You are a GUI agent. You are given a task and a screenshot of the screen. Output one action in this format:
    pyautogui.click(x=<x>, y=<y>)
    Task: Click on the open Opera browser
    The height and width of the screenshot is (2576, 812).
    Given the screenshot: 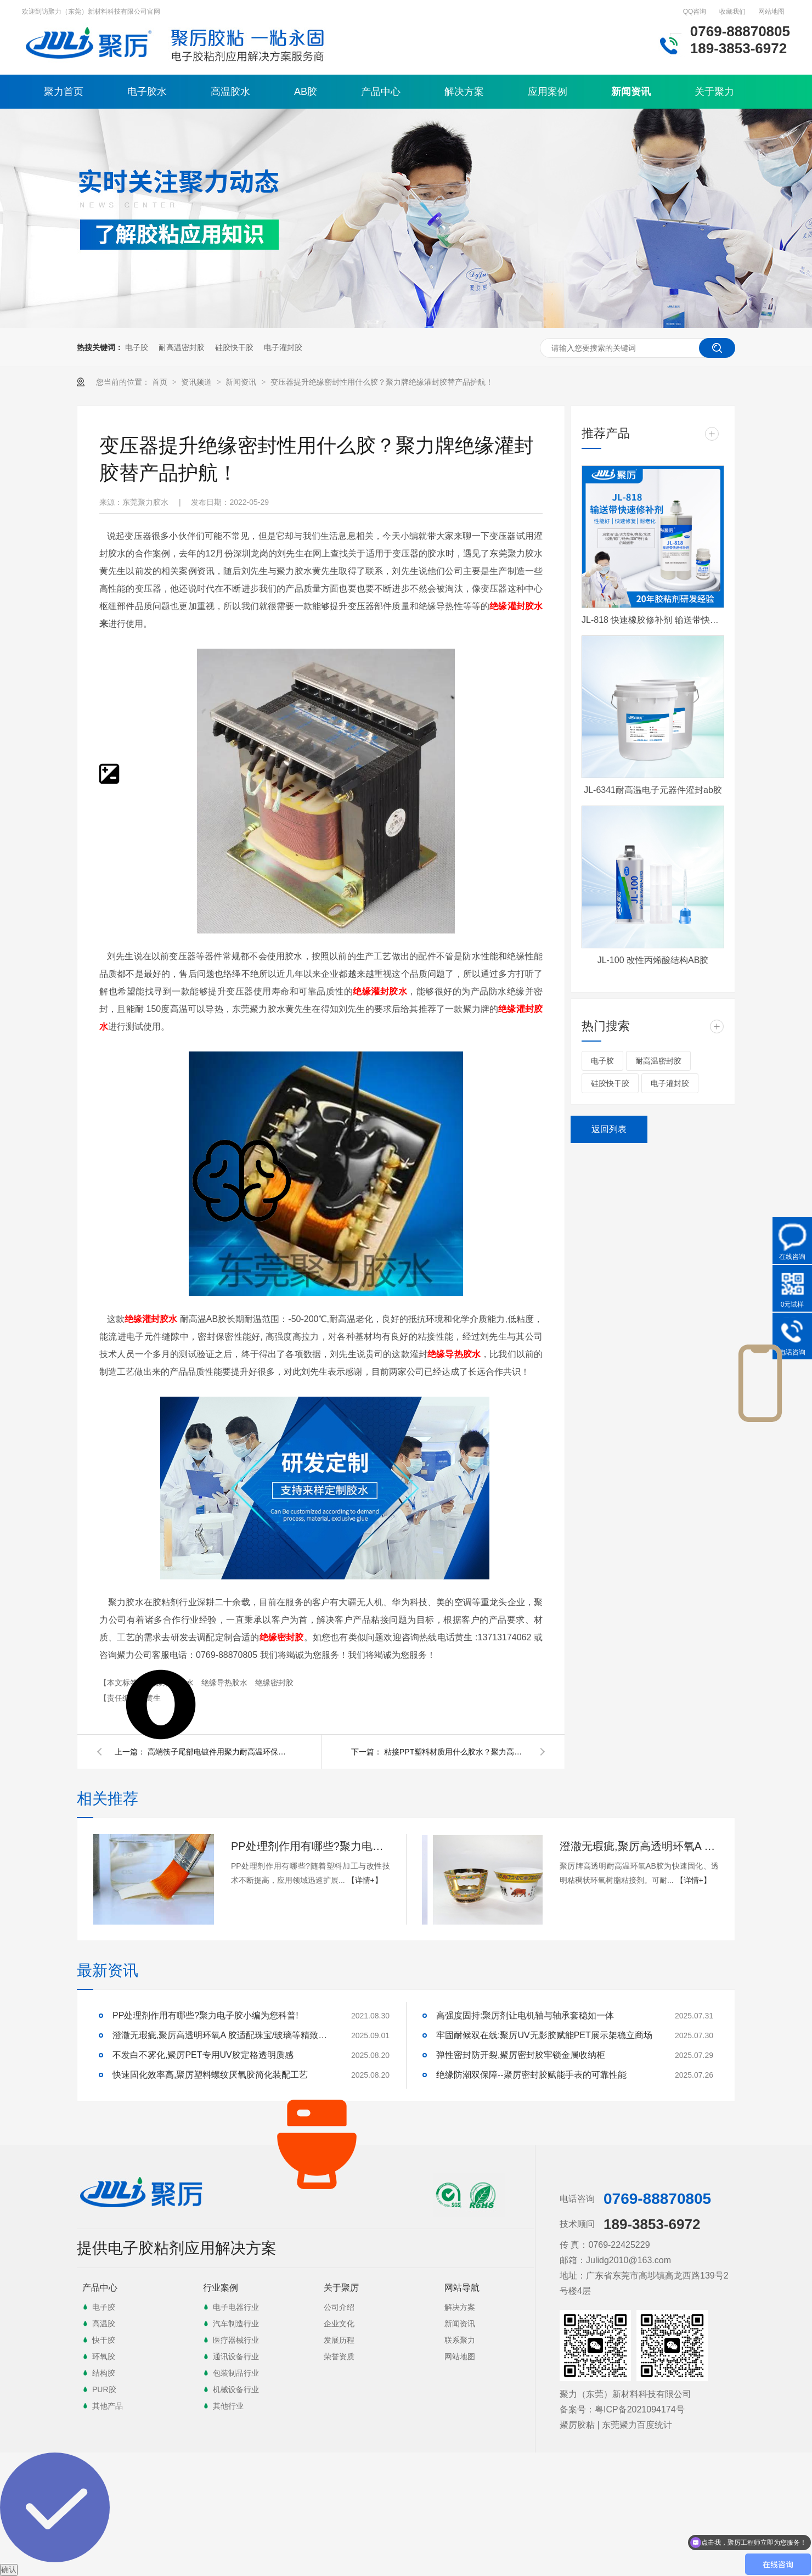 What is the action you would take?
    pyautogui.click(x=161, y=1705)
    